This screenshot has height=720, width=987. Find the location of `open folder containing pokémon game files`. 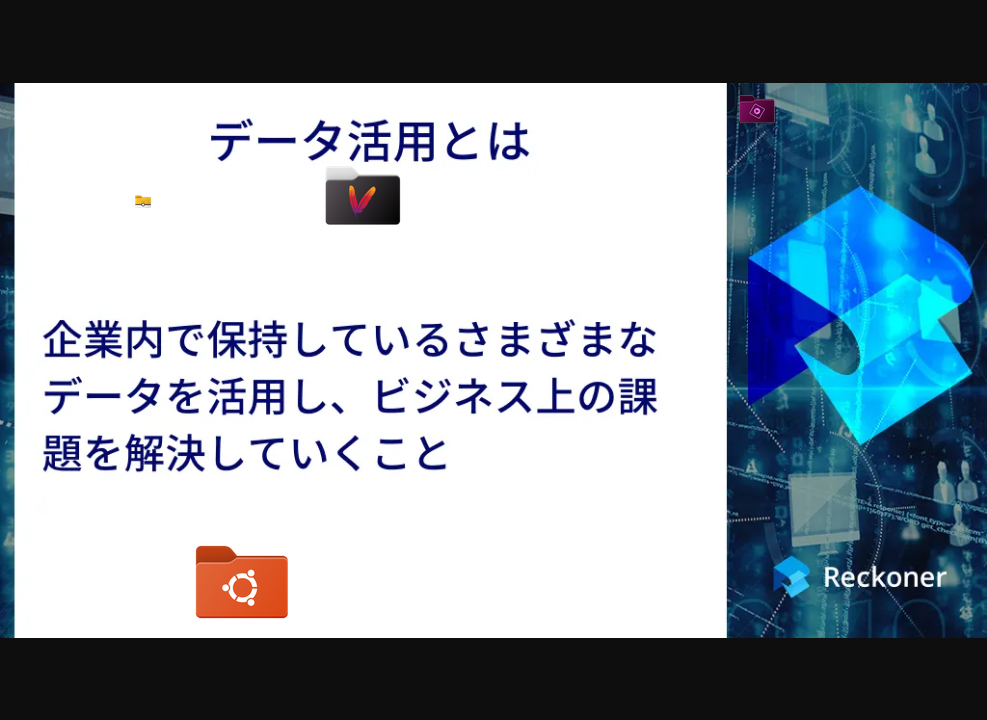

open folder containing pokémon game files is located at coordinates (143, 202).